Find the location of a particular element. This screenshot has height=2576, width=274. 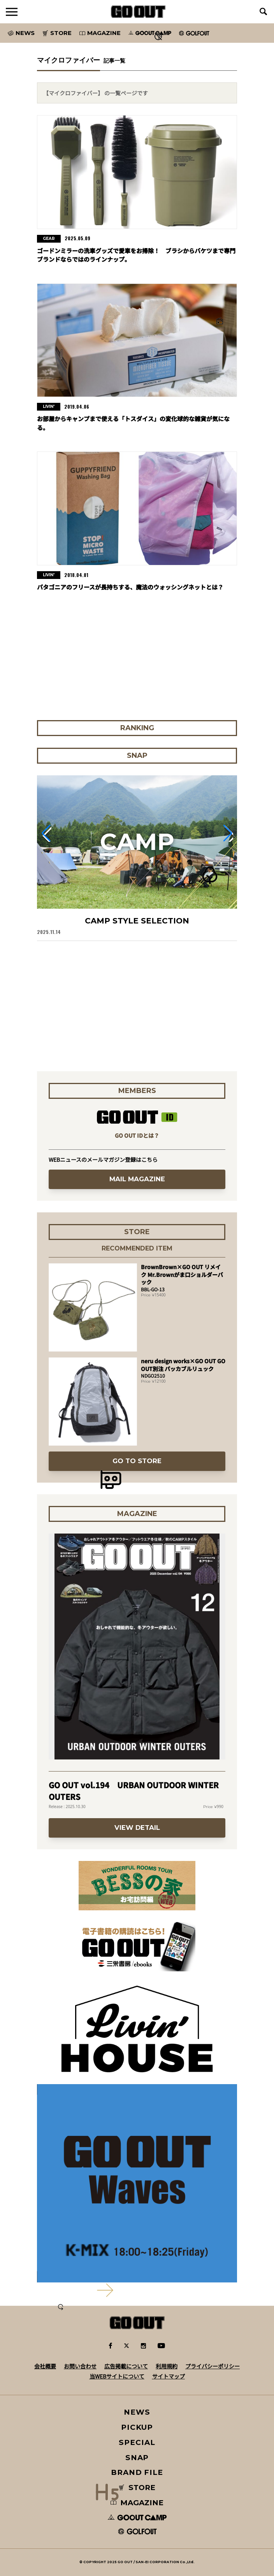

format text as heading level 5 is located at coordinates (107, 2492).